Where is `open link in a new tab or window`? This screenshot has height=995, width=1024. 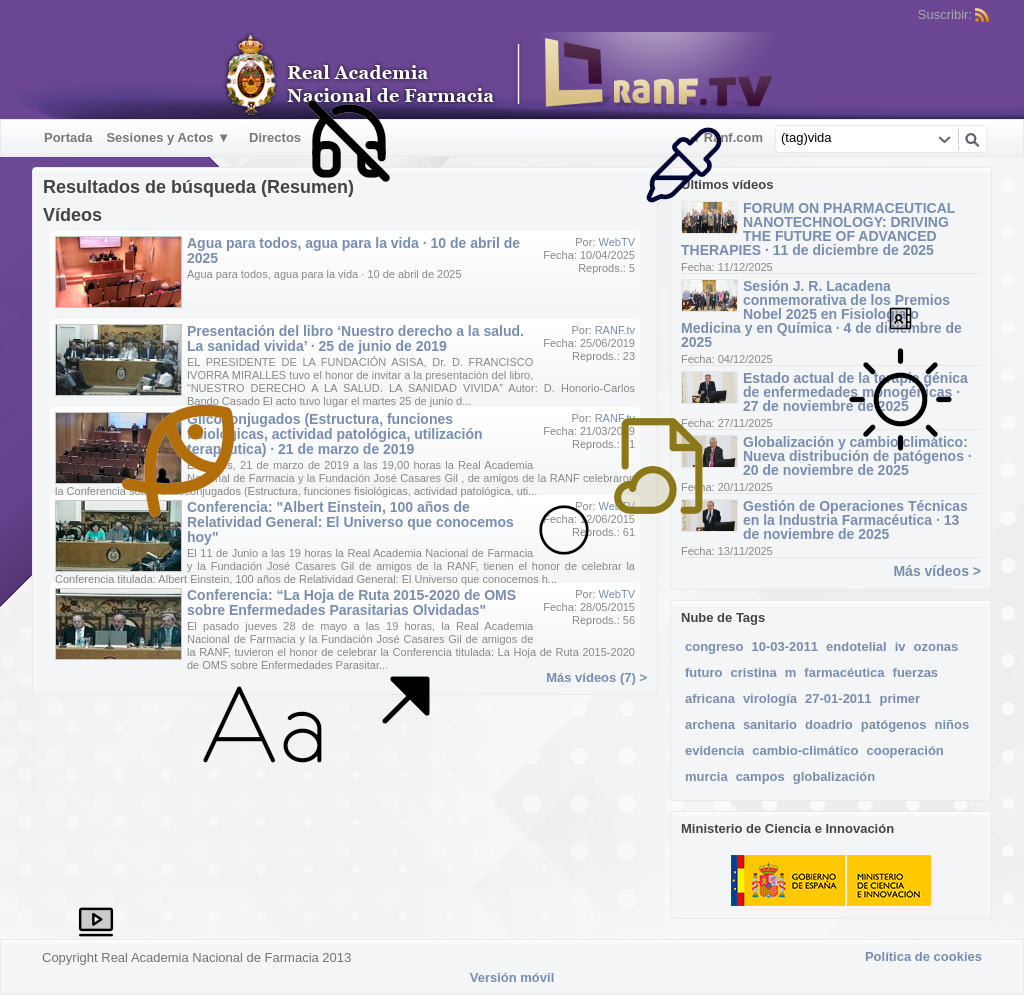 open link in a new tab or window is located at coordinates (406, 700).